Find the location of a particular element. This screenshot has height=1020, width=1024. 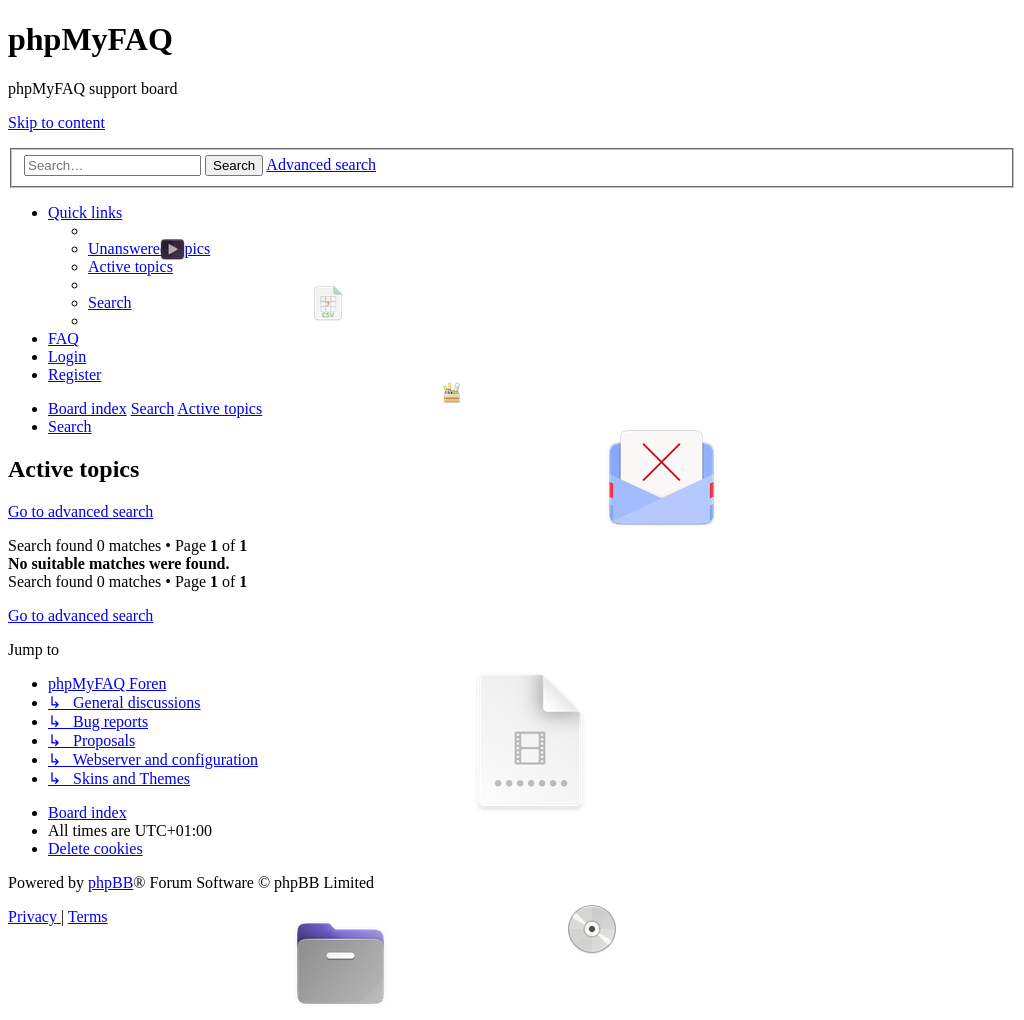

video file type indicator is located at coordinates (172, 248).